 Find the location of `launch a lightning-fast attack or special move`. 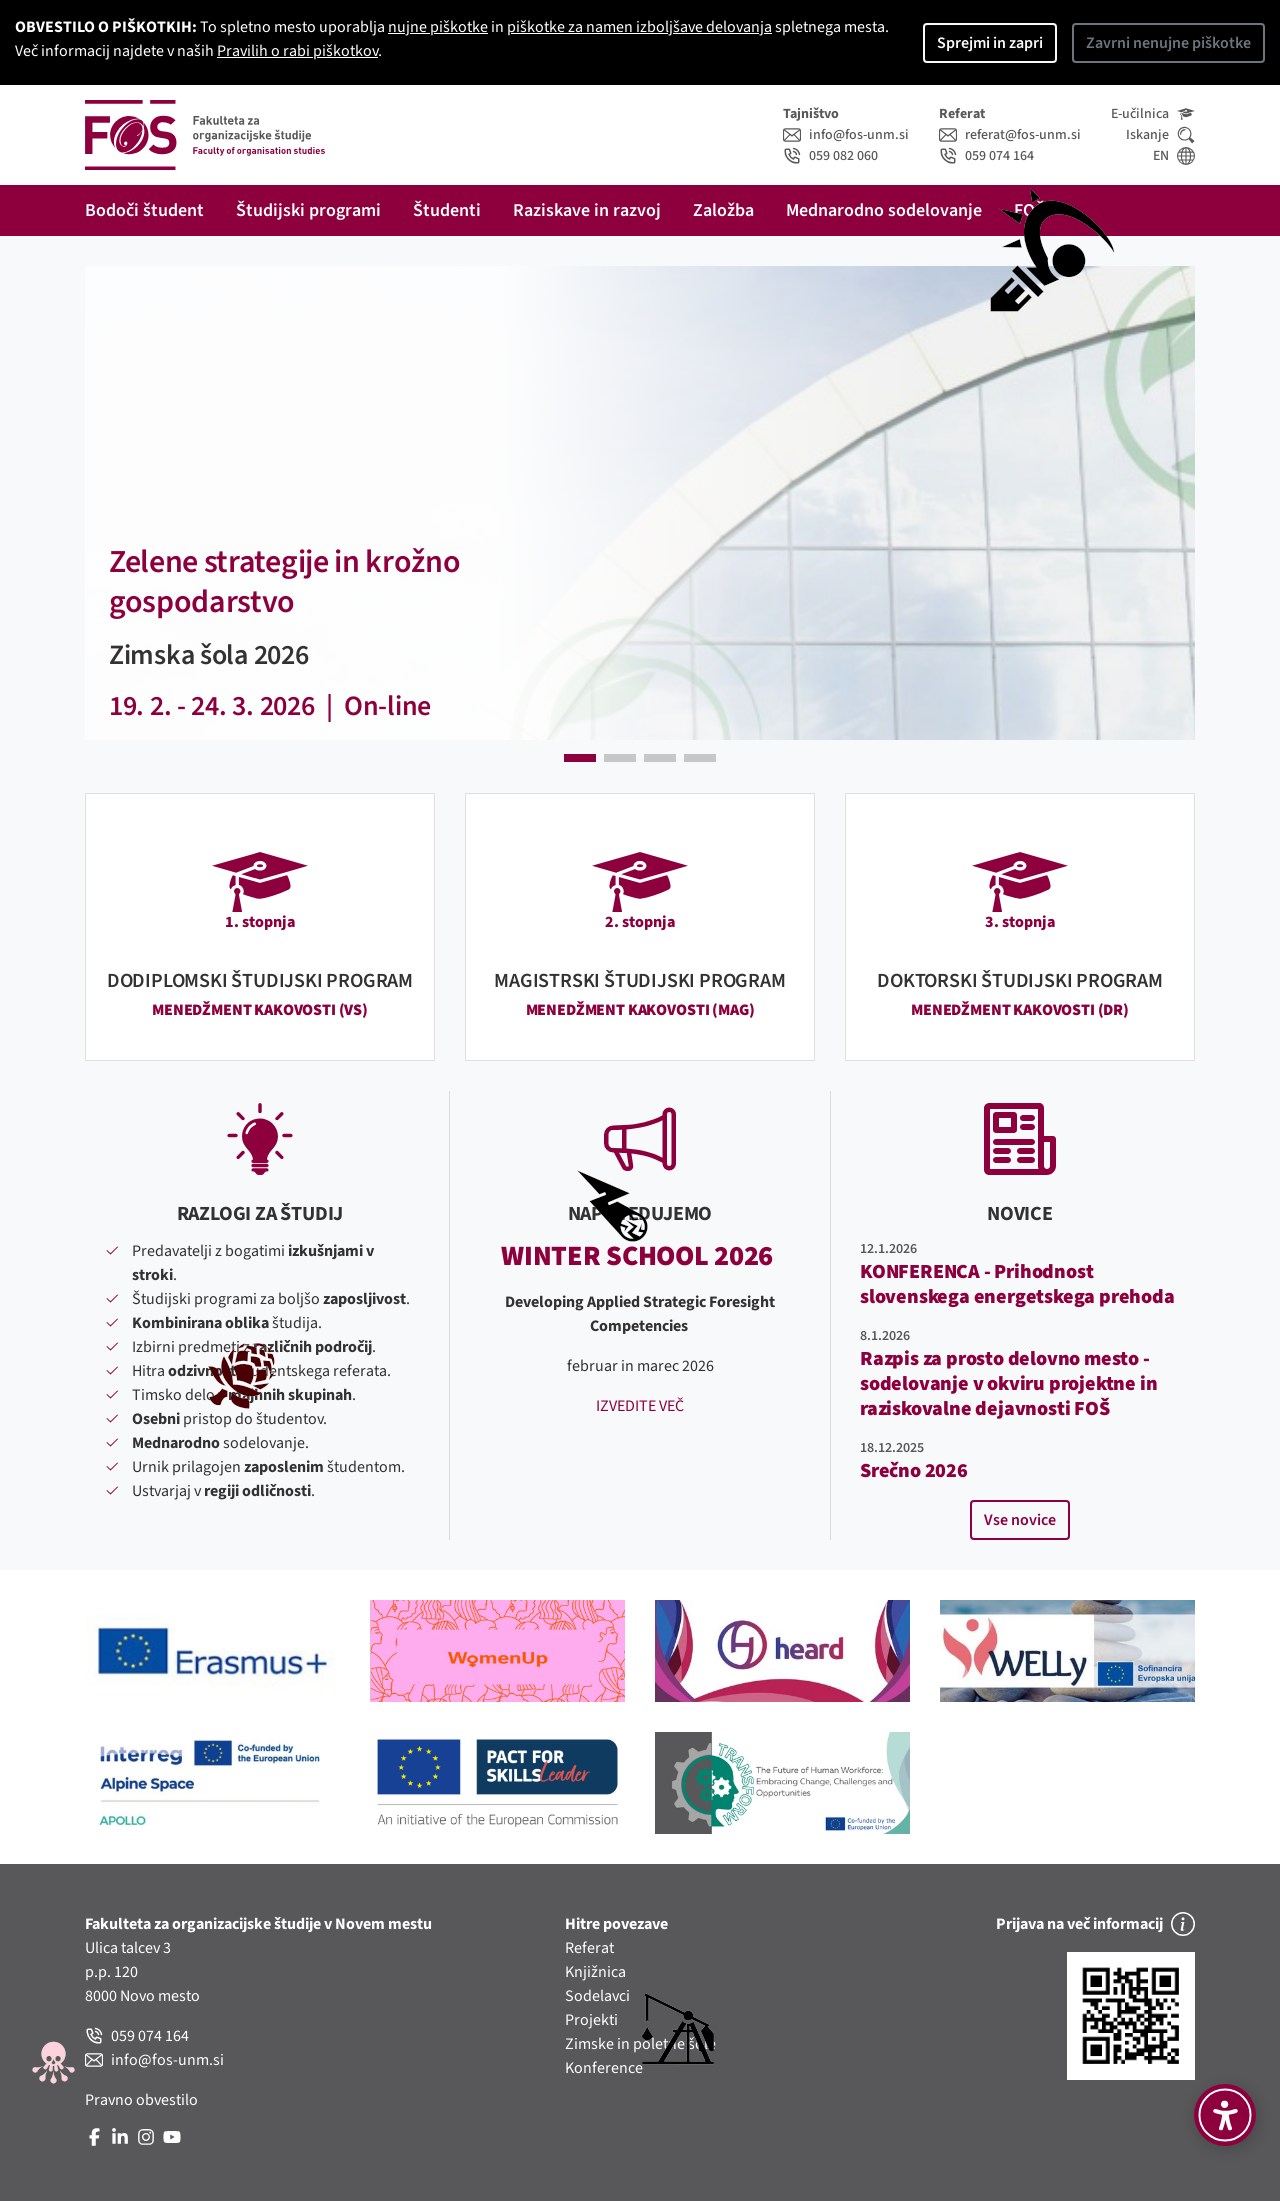

launch a lightning-fast attack or special move is located at coordinates (612, 1206).